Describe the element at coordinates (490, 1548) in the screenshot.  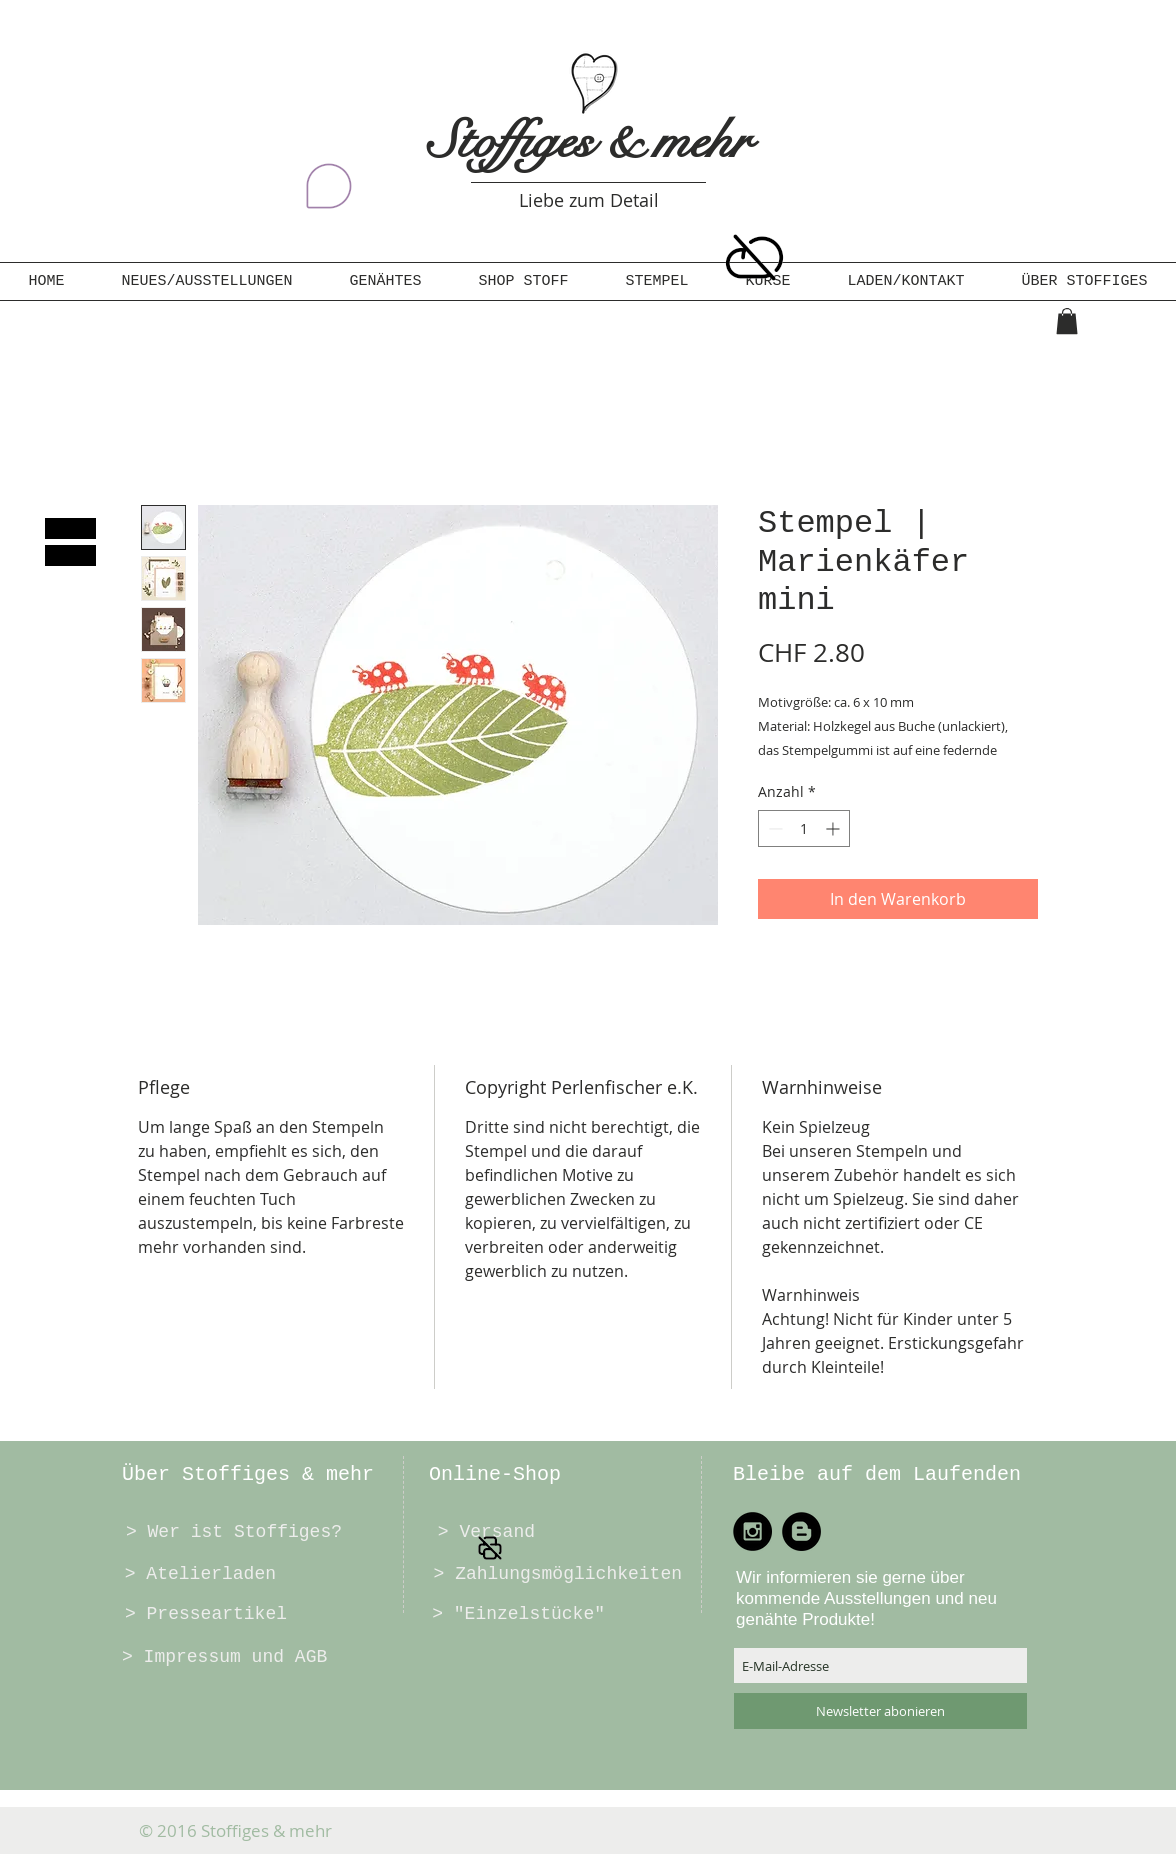
I see `printer unavailable or offline` at that location.